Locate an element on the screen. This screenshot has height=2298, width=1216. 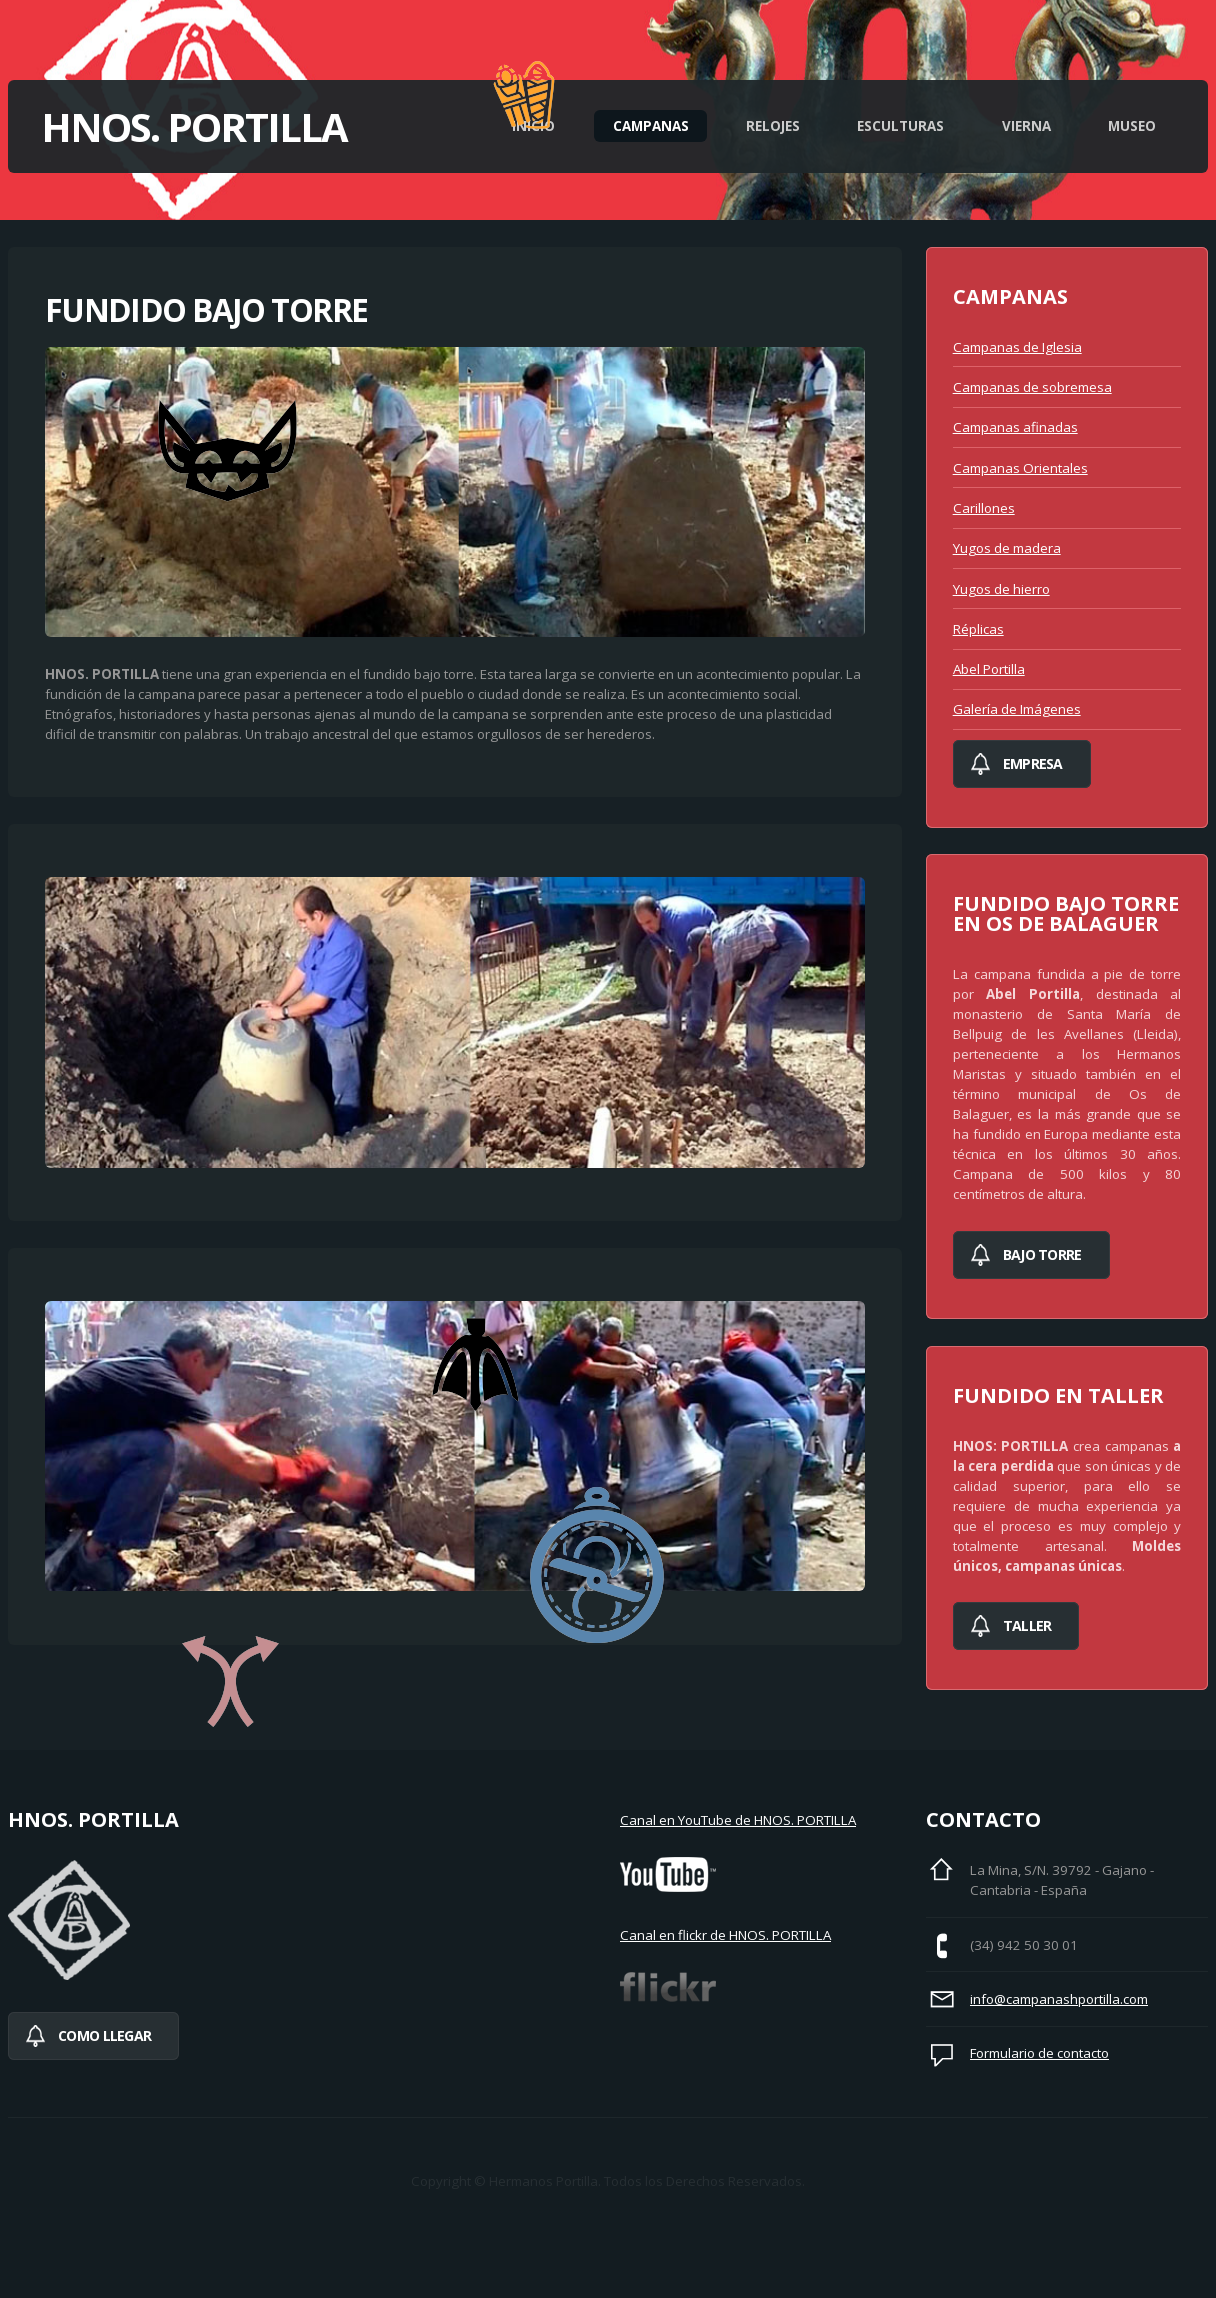
split or divide content into multiple paths is located at coordinates (230, 1681).